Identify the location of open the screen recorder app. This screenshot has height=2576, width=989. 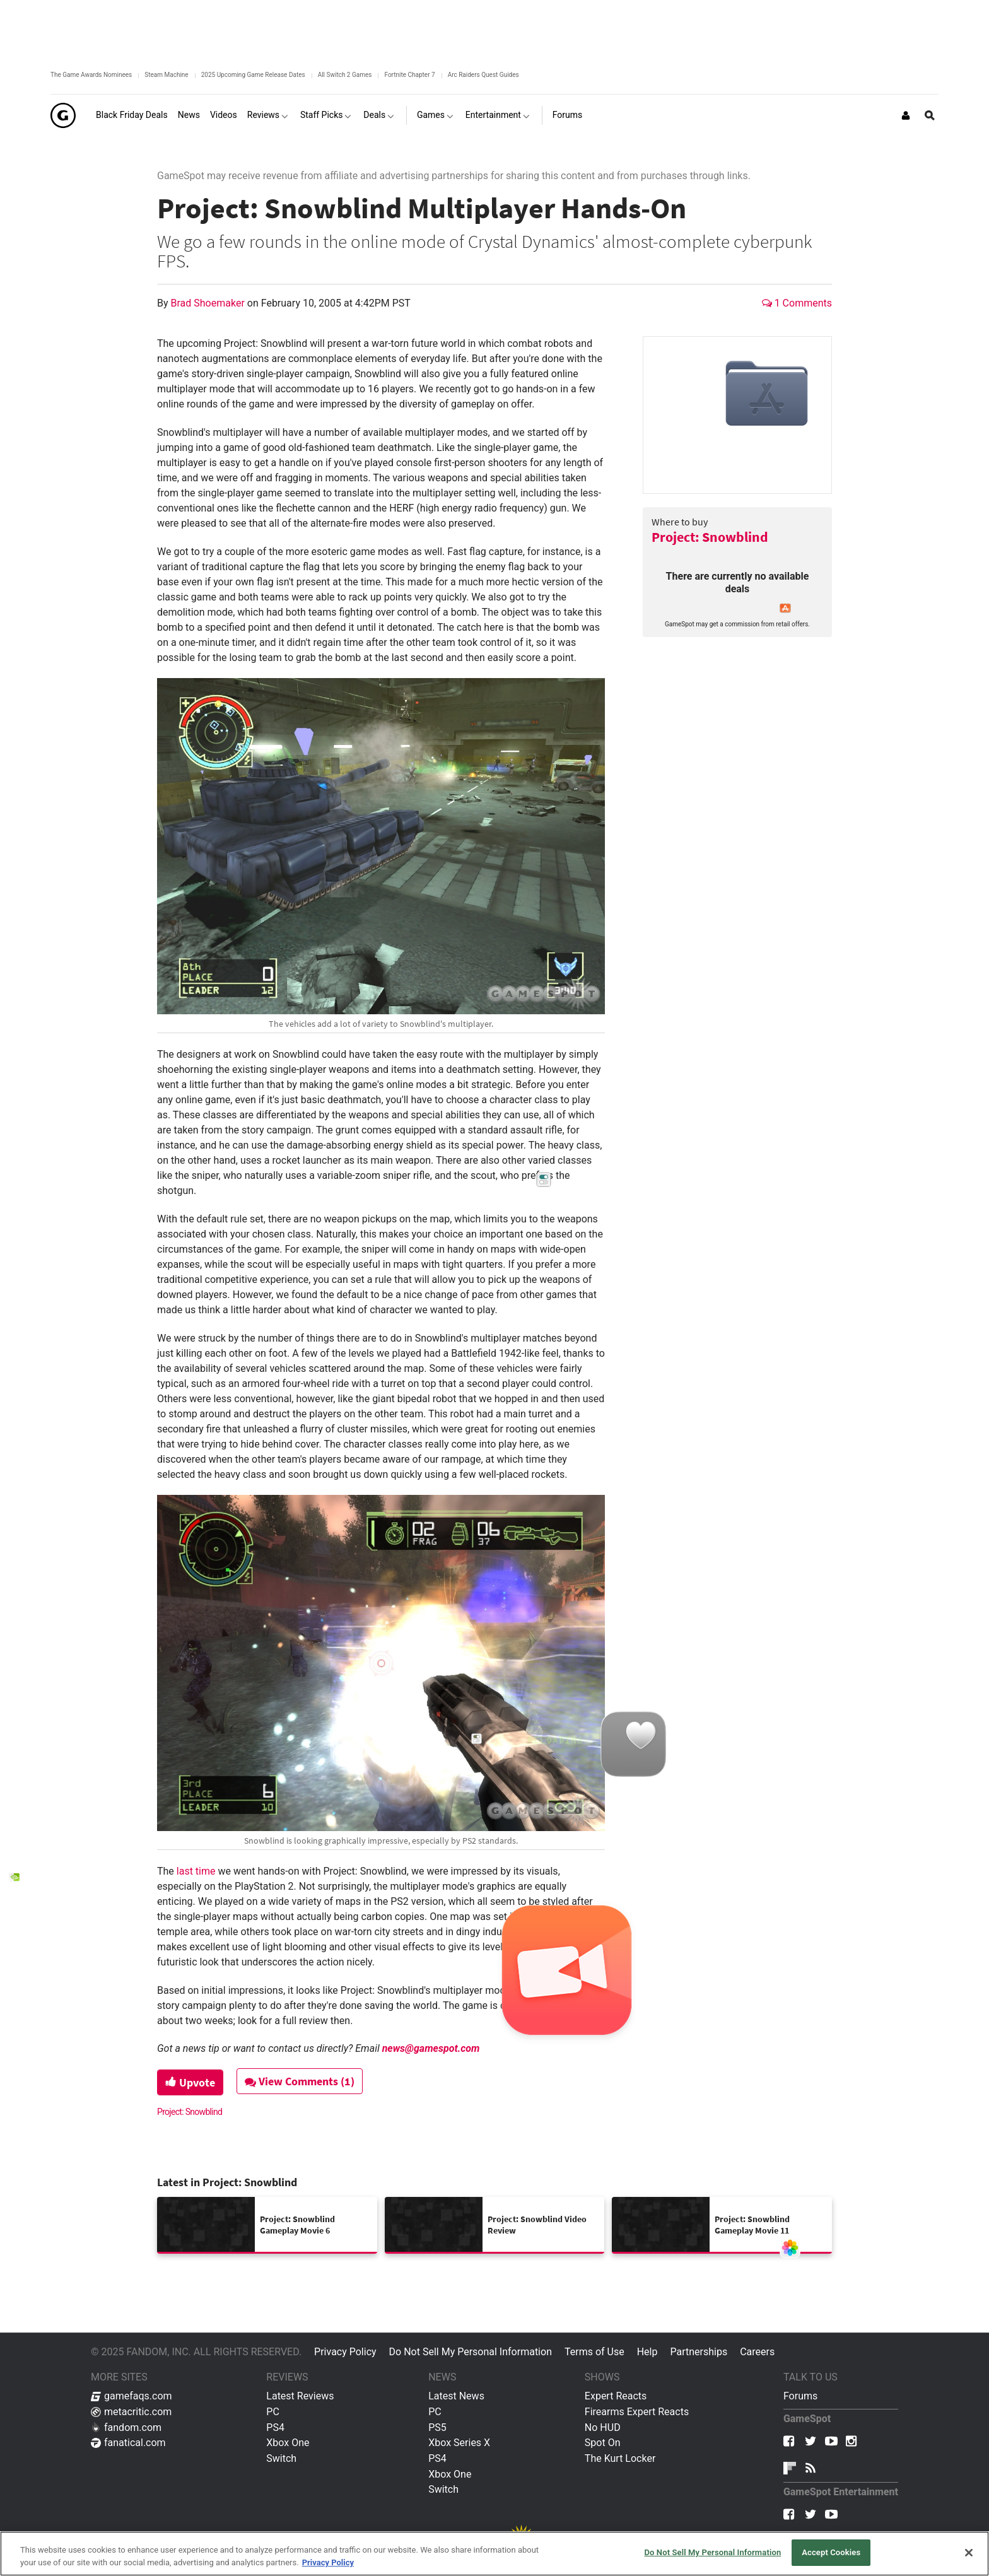
(566, 1970).